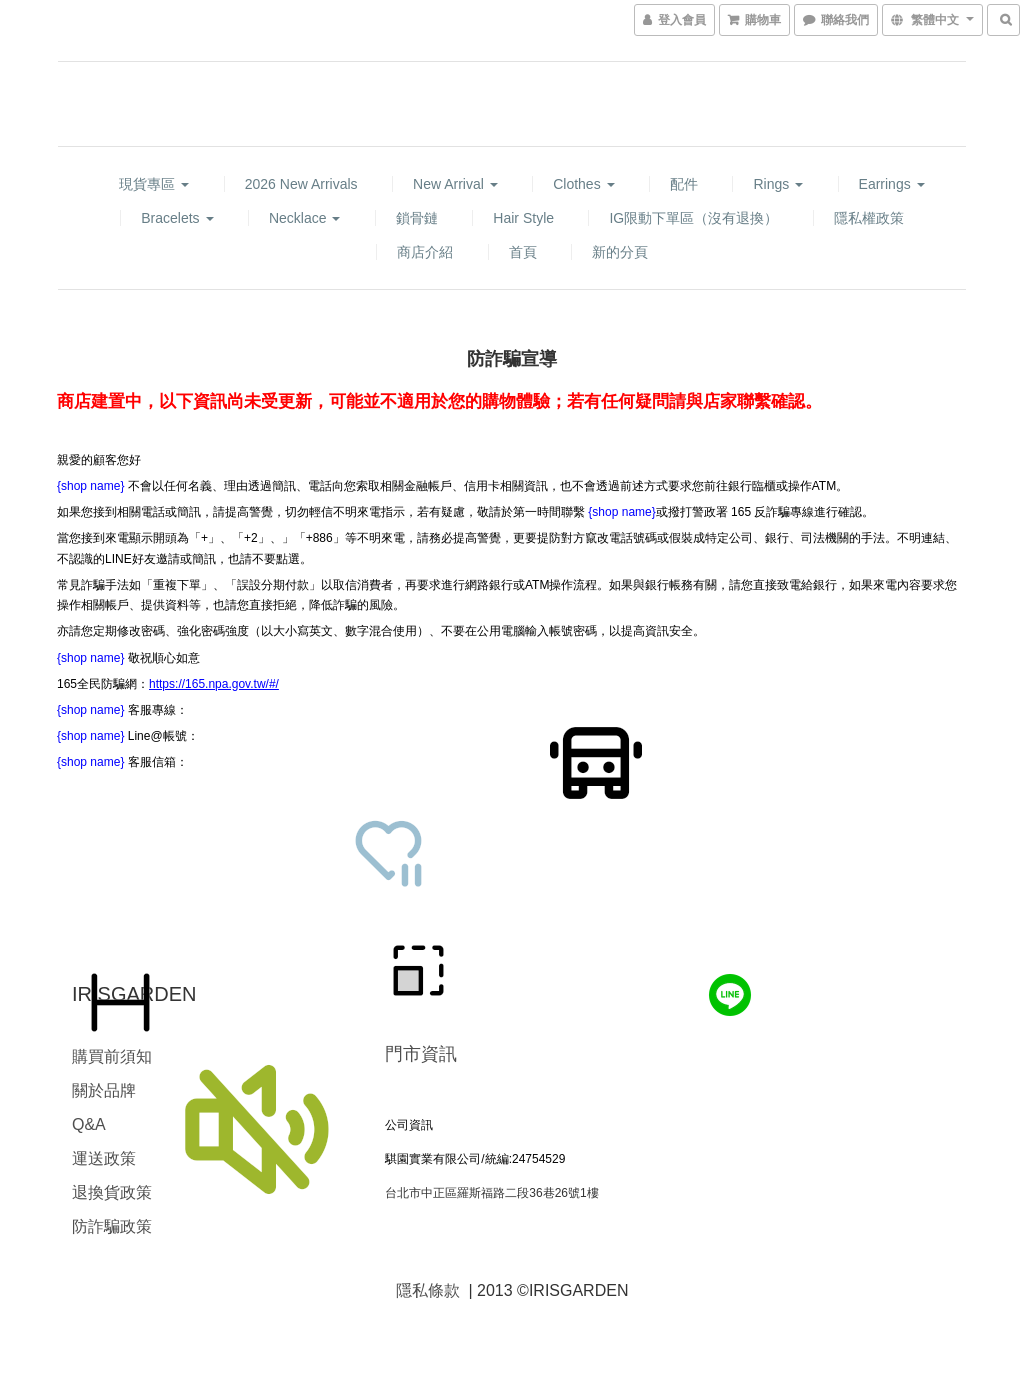 The width and height of the screenshot is (1024, 1382). I want to click on apply heading text formatting, so click(120, 1002).